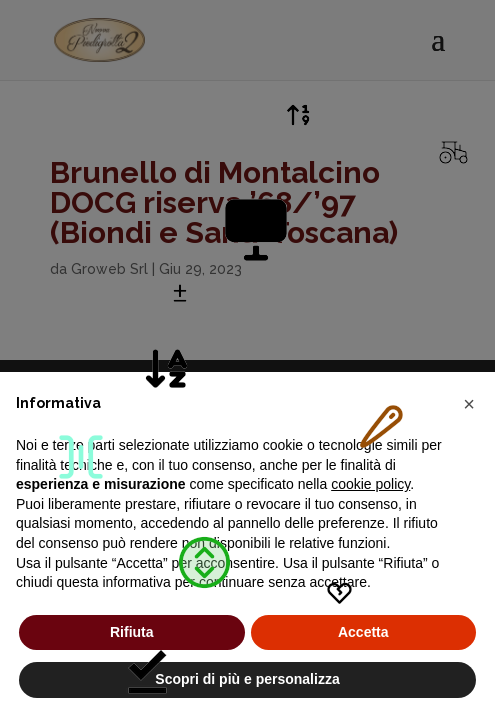 This screenshot has width=495, height=720. What do you see at coordinates (166, 368) in the screenshot?
I see `sort items alphabetically from A to Z` at bounding box center [166, 368].